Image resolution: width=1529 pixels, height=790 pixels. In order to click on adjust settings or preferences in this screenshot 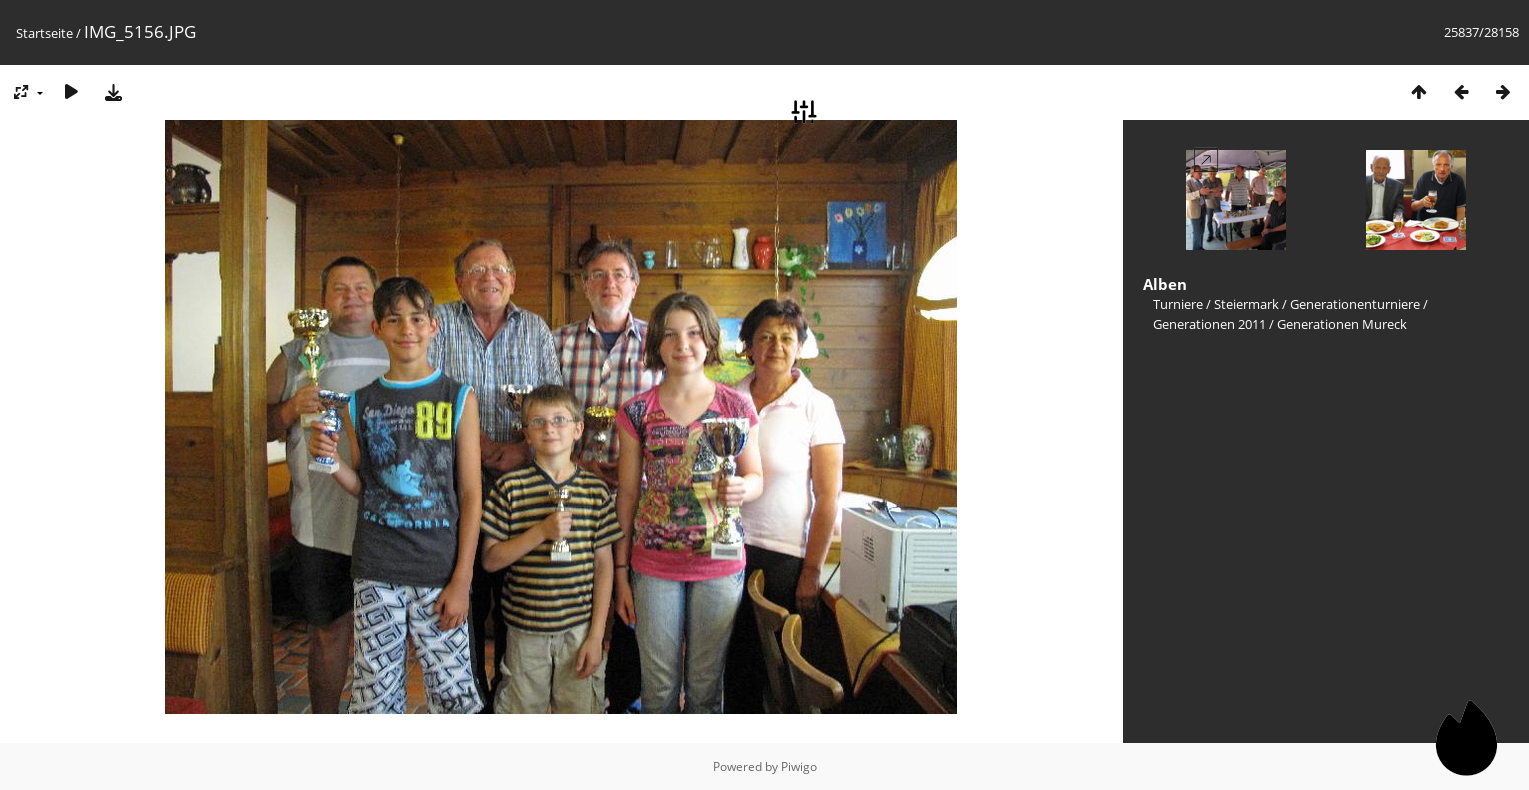, I will do `click(804, 112)`.